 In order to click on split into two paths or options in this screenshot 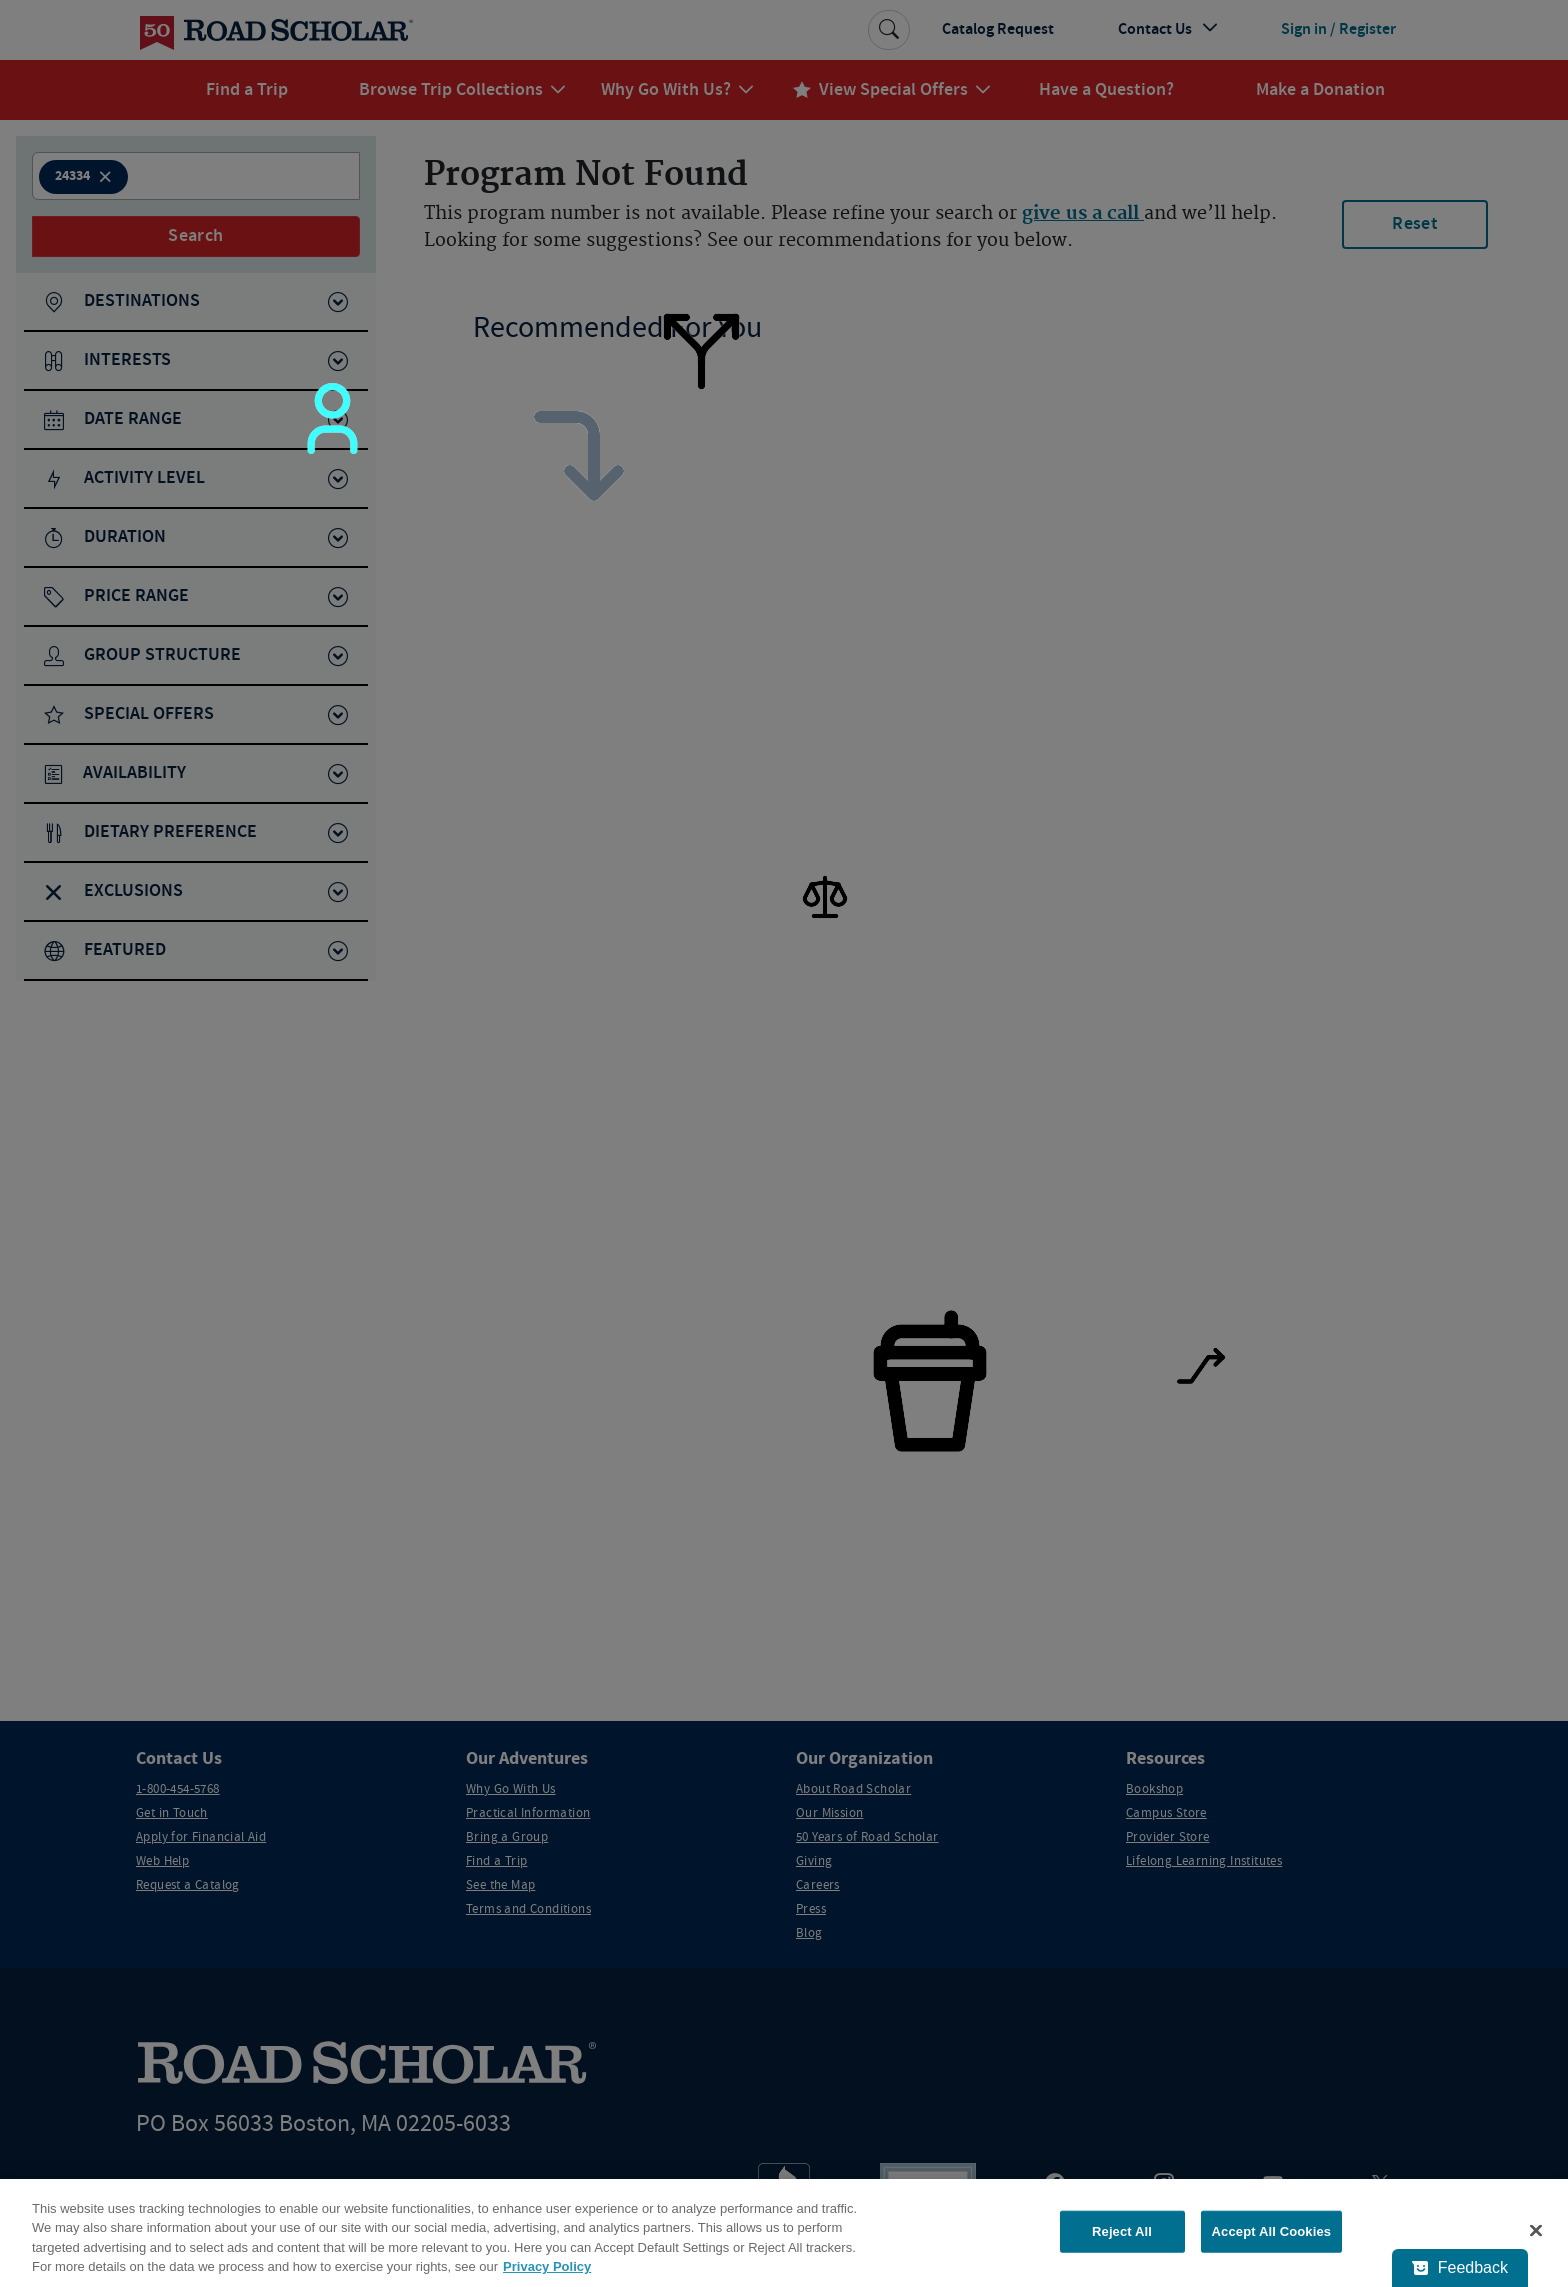, I will do `click(701, 351)`.